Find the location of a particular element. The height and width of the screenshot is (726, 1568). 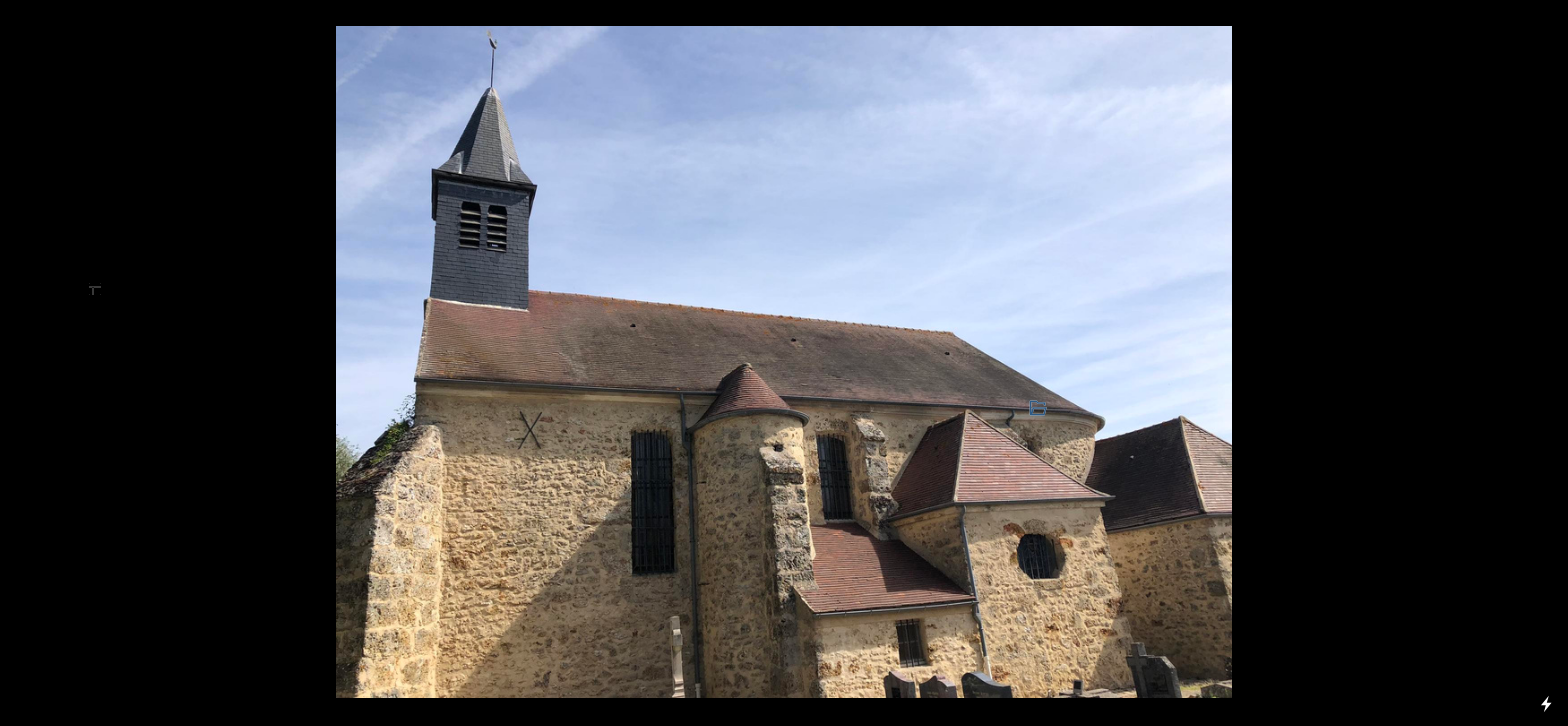

open folder to view contents is located at coordinates (1038, 408).